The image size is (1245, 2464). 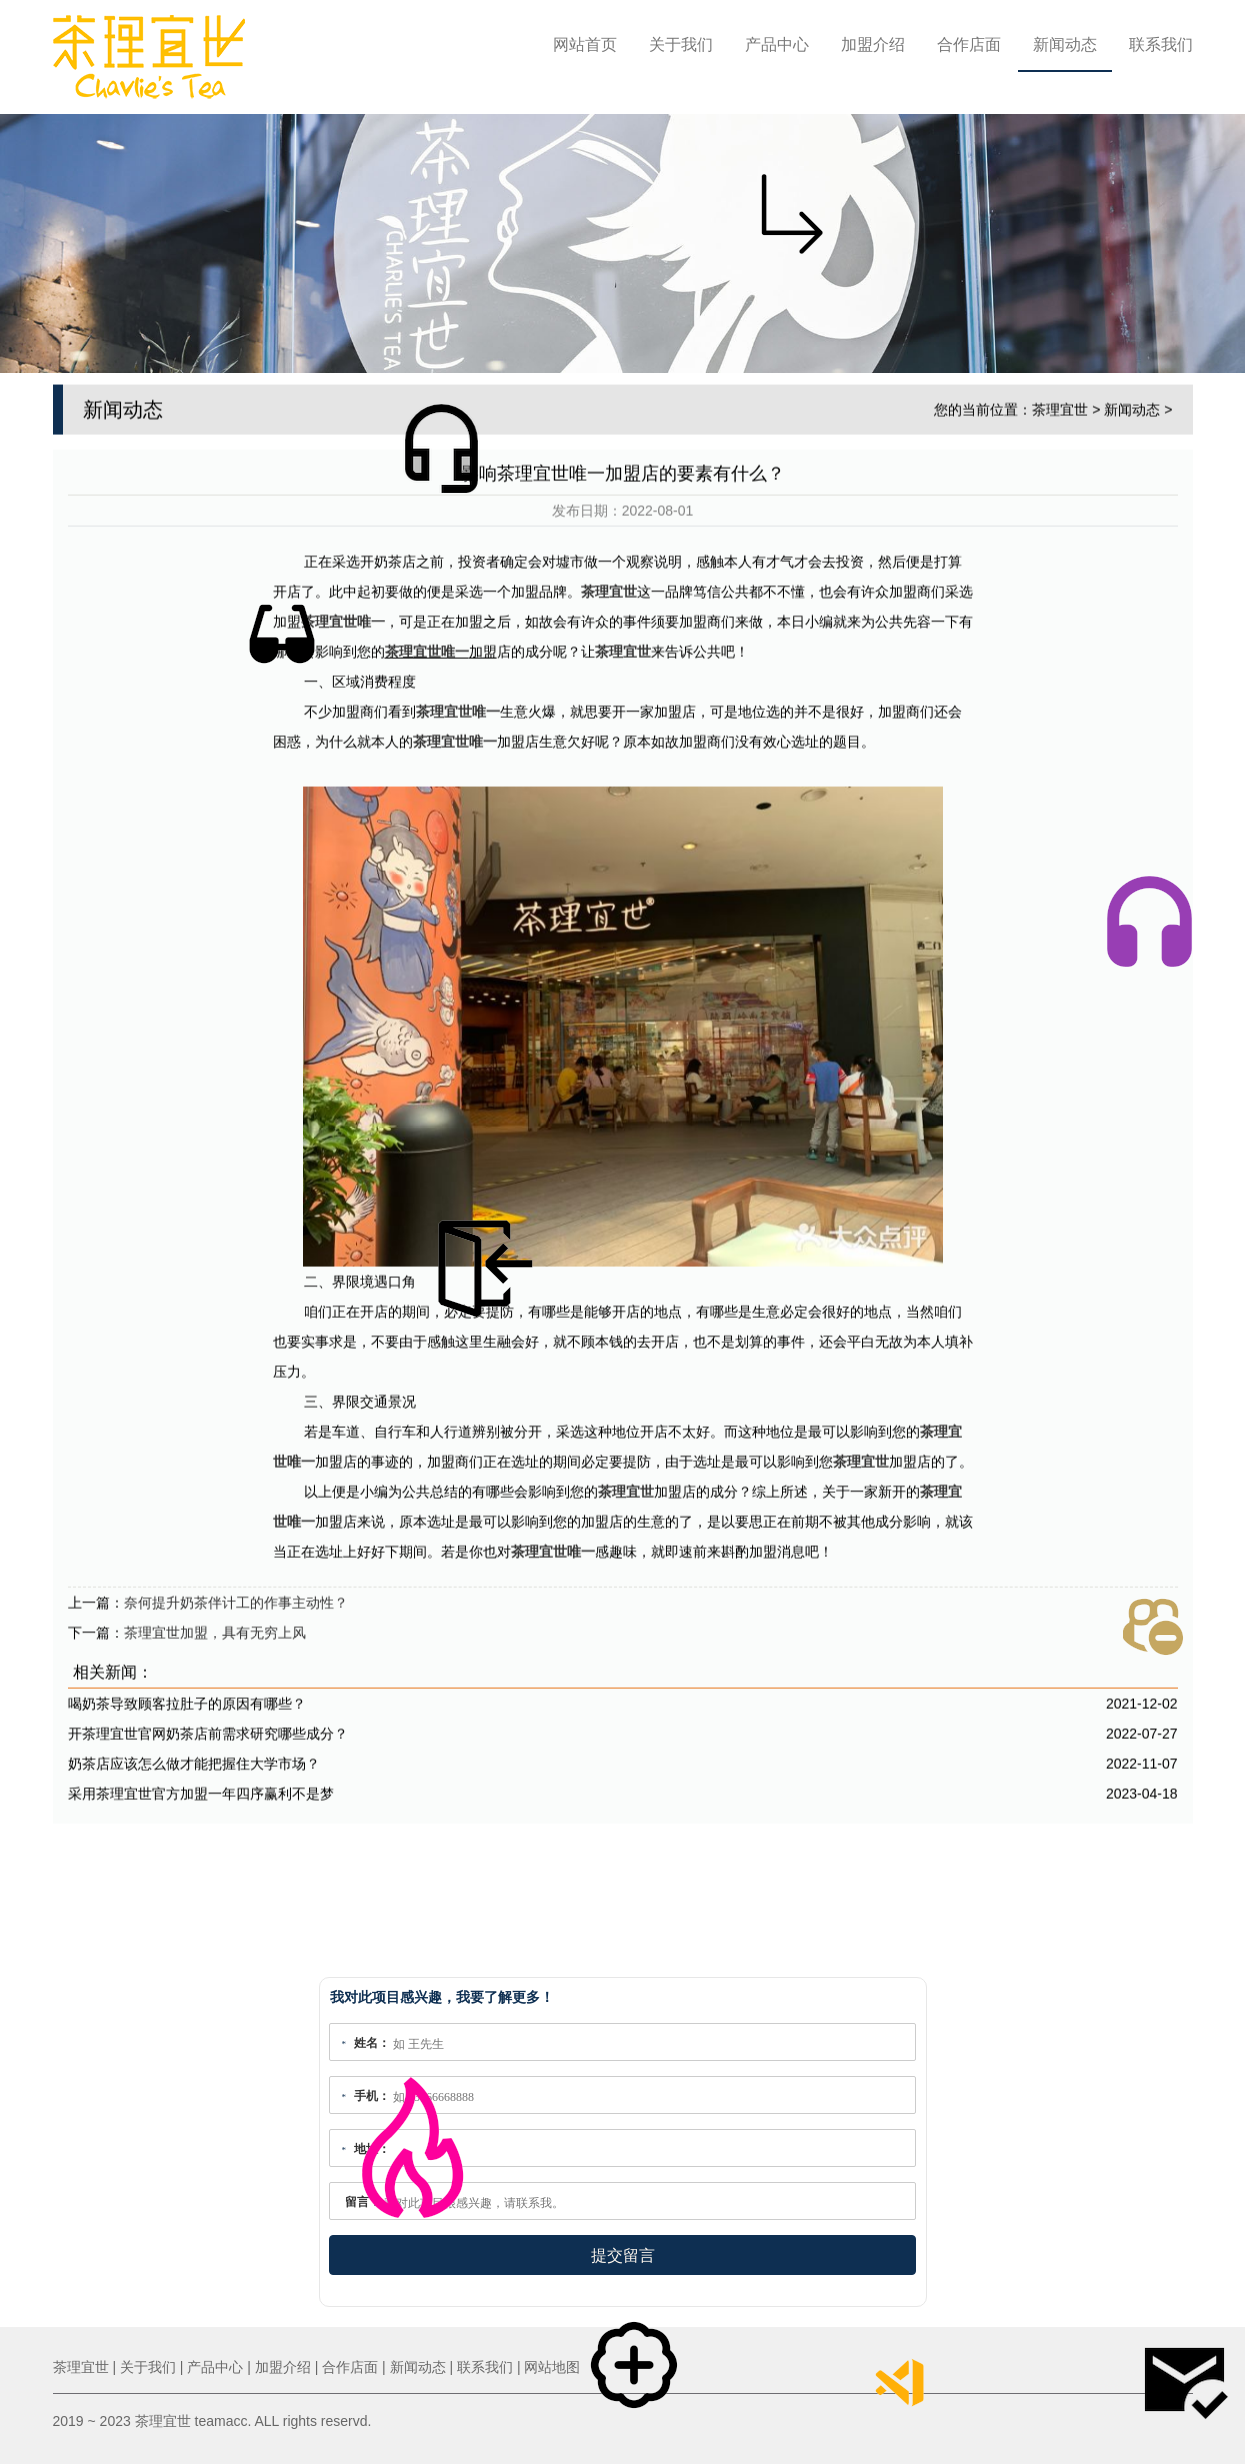 I want to click on open visual studio code insiders, so click(x=901, y=2384).